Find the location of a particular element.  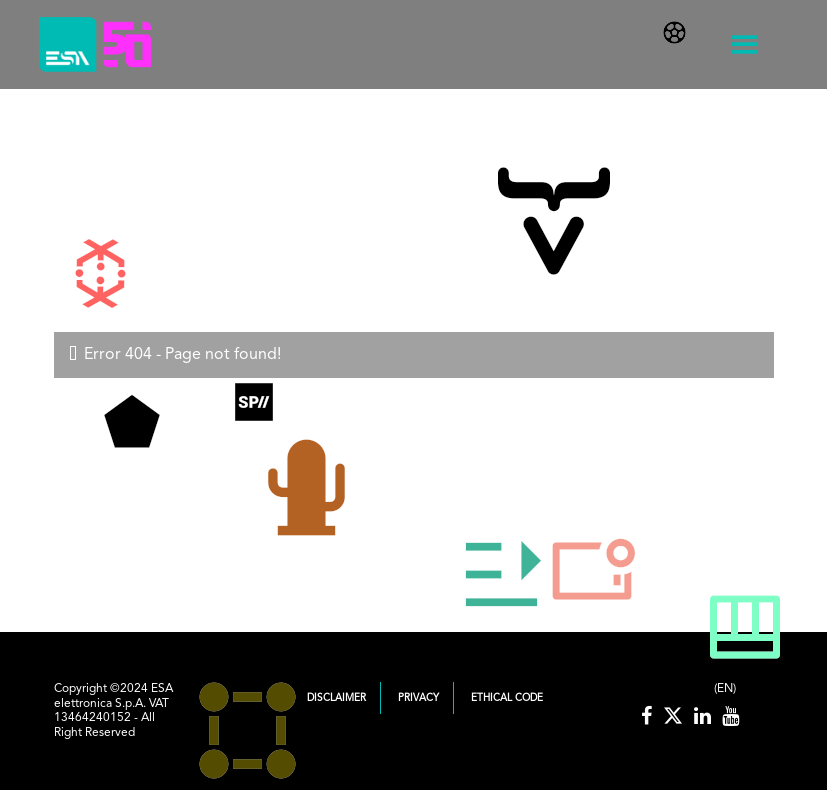

expand the navigation menu is located at coordinates (501, 574).